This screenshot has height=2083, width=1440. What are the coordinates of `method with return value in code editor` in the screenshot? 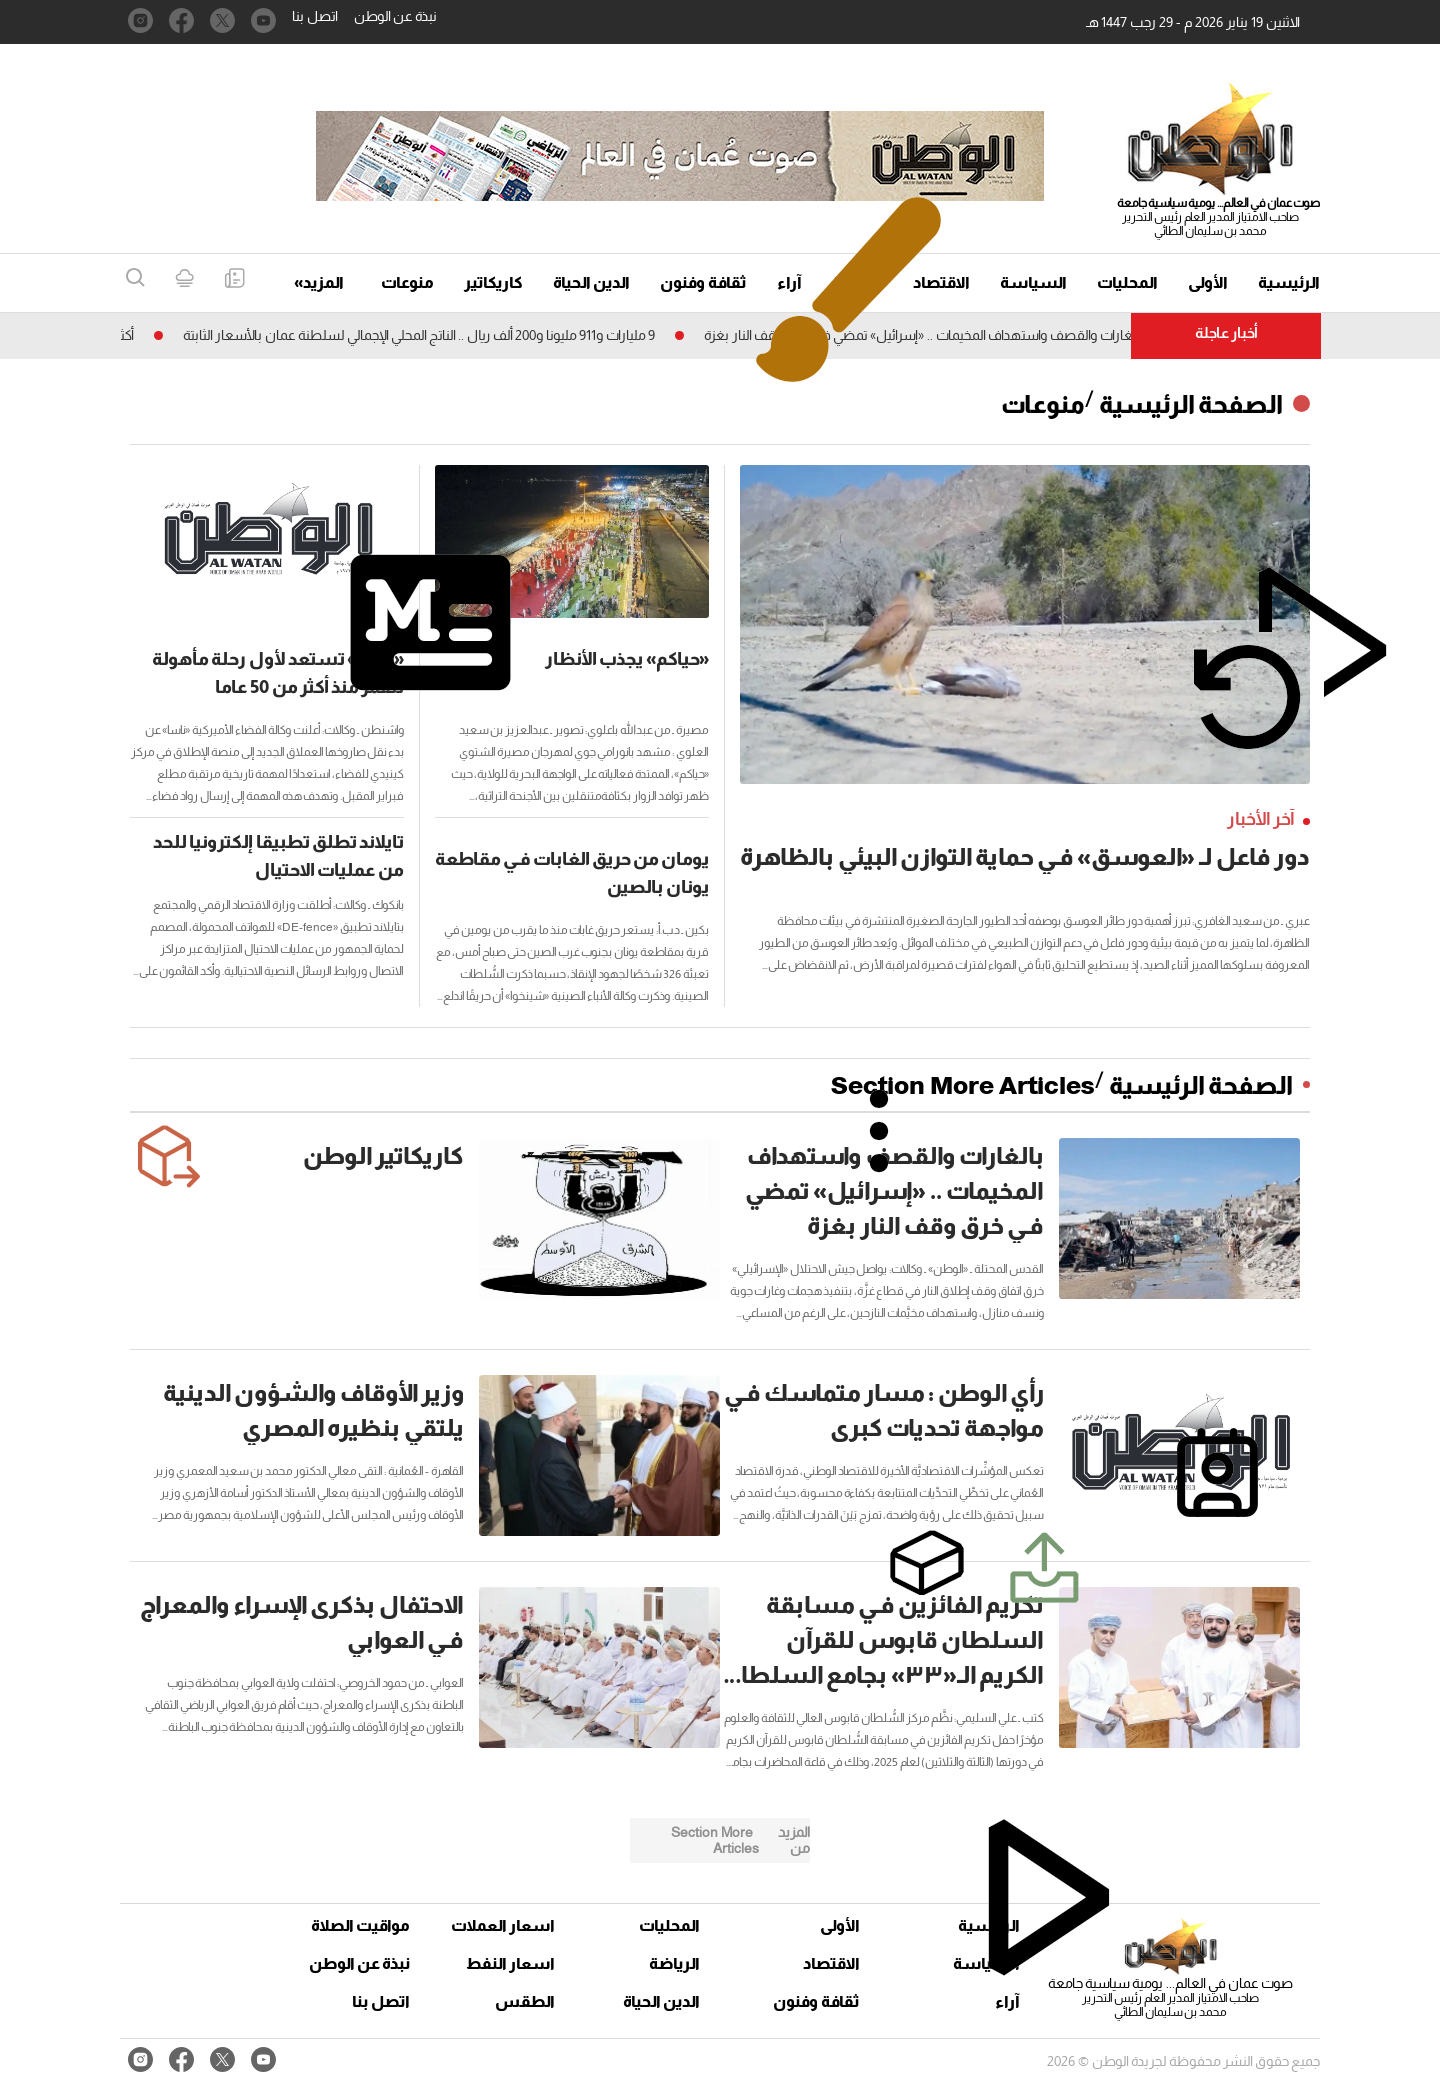 It's located at (164, 1156).